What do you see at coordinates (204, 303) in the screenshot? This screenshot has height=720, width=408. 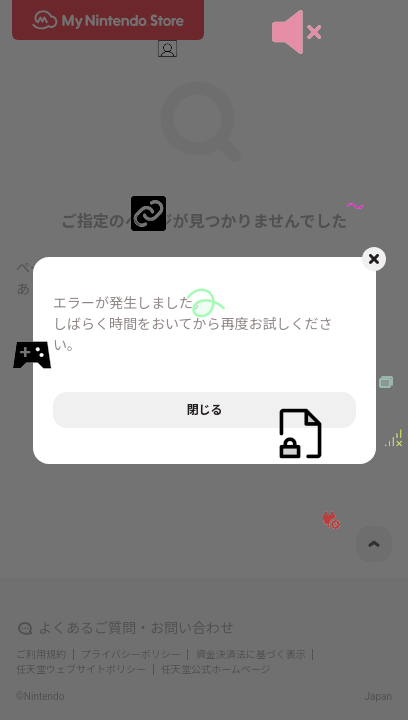 I see `activate freehand drawing or scribble mode` at bounding box center [204, 303].